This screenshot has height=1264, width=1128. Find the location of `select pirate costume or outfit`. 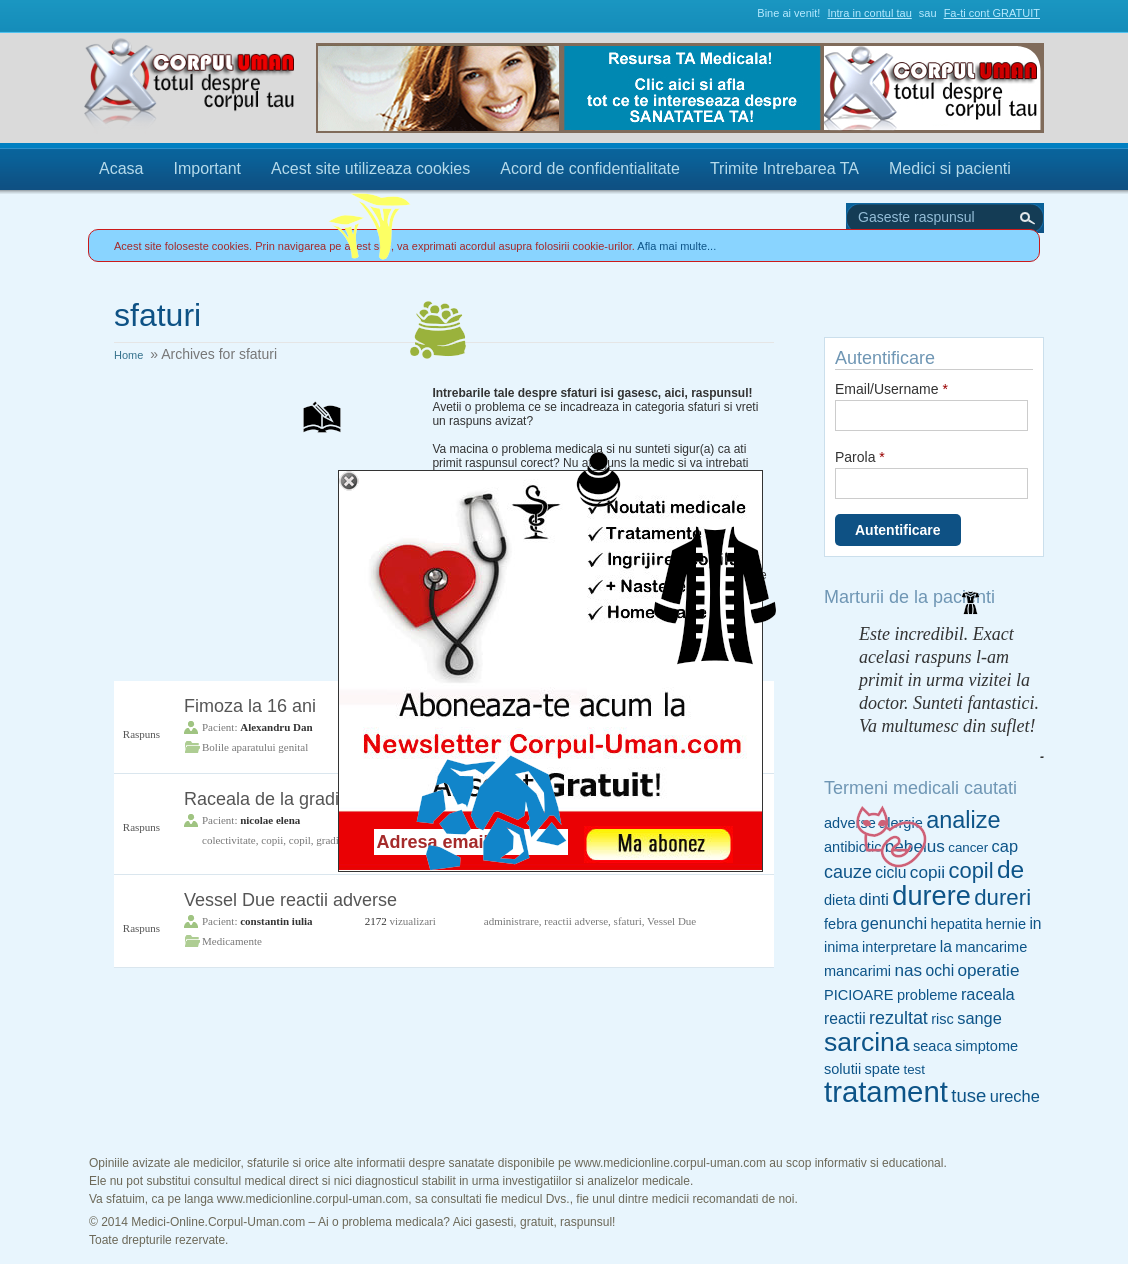

select pirate costume or outfit is located at coordinates (715, 593).